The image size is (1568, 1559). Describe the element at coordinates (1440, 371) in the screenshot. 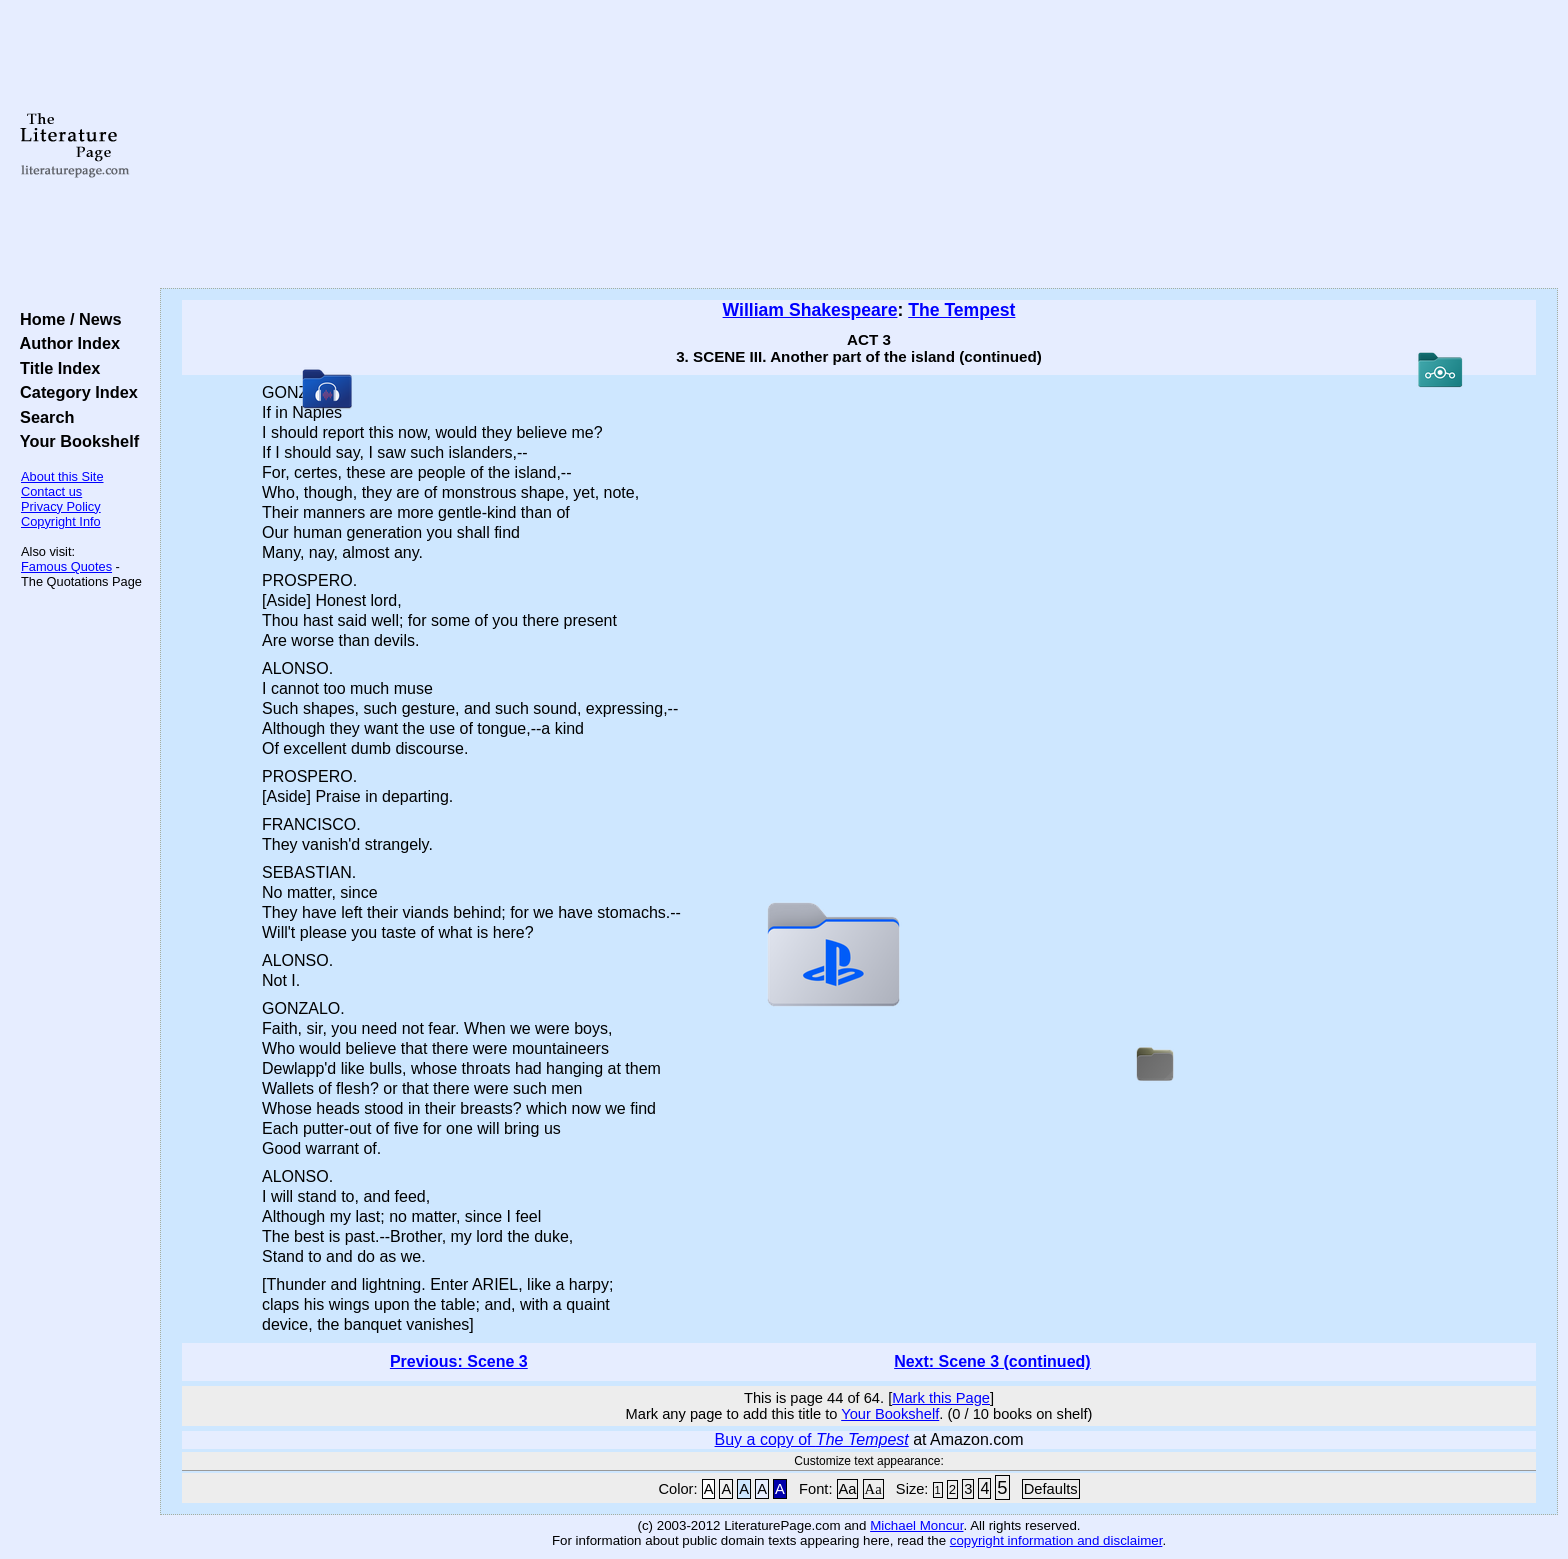

I see `open LineageOS system folder` at that location.